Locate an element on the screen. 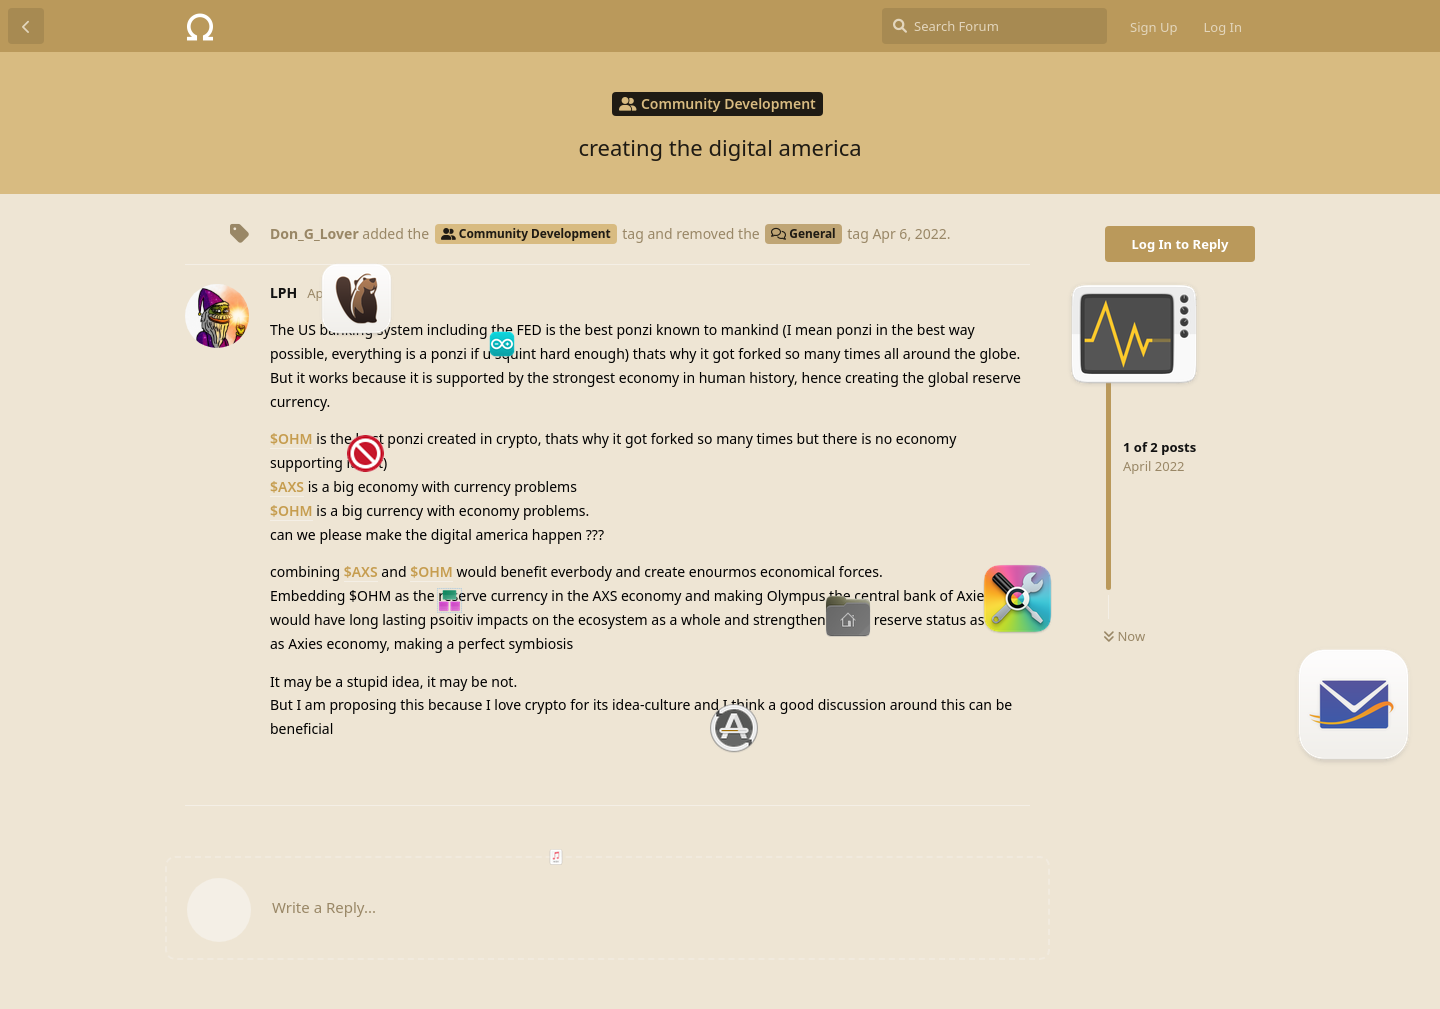  open colorsync utility to manage color profiles is located at coordinates (1017, 598).